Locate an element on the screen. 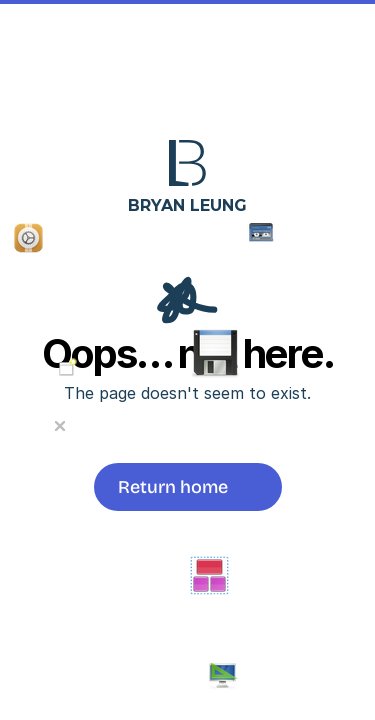 Image resolution: width=375 pixels, height=720 pixels. select all items in the current view is located at coordinates (209, 575).